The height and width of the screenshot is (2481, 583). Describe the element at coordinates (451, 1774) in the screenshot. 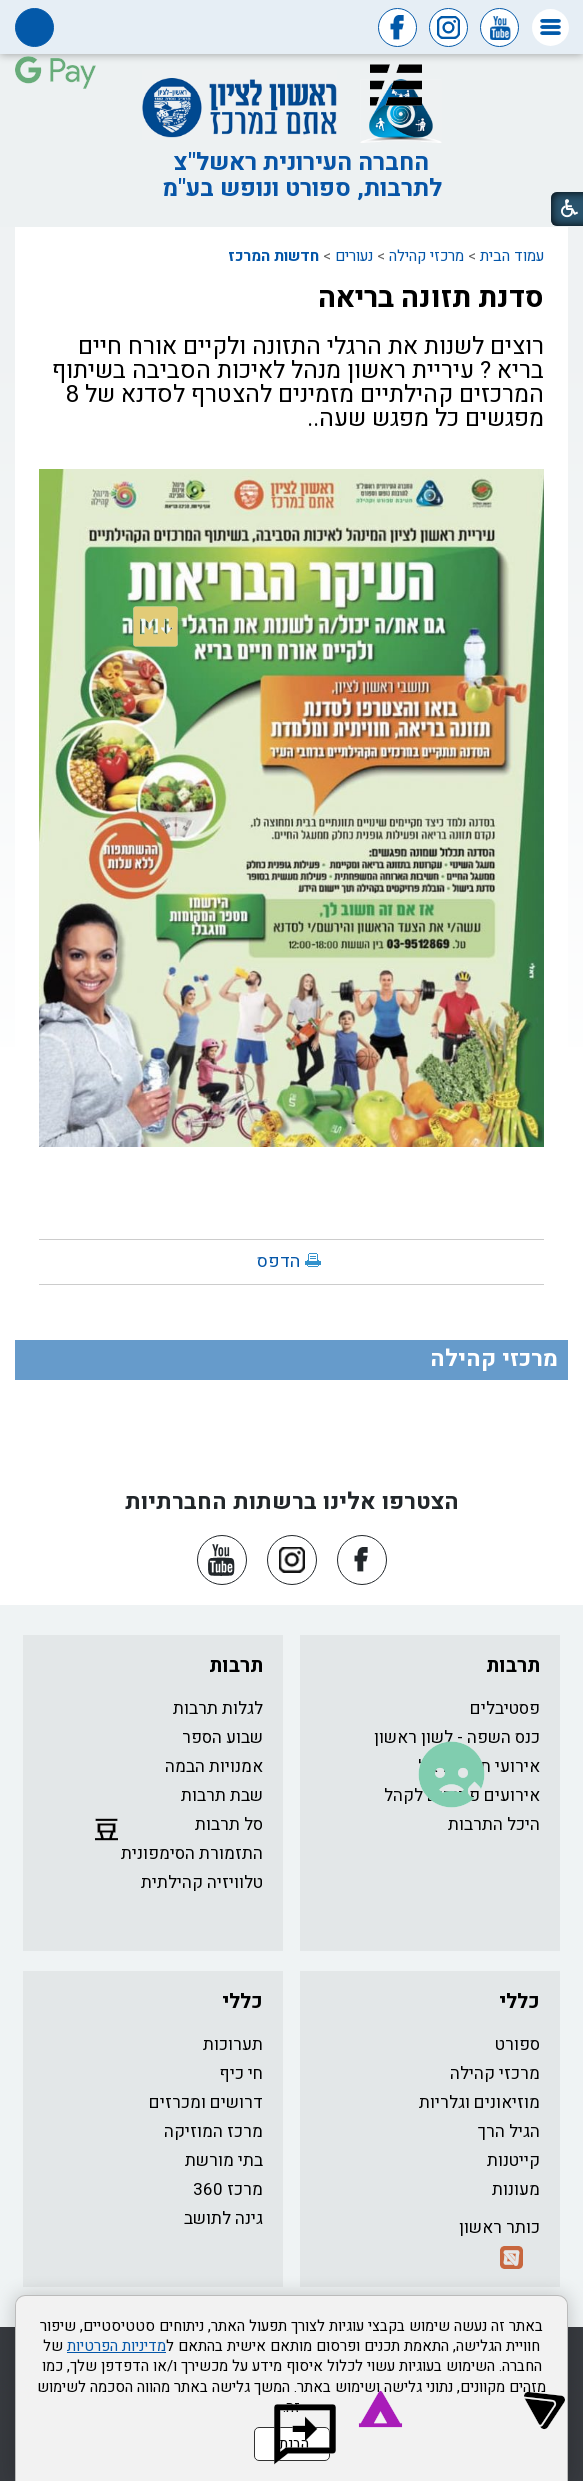

I see `indicate negative feedback or dissatisfaction` at that location.